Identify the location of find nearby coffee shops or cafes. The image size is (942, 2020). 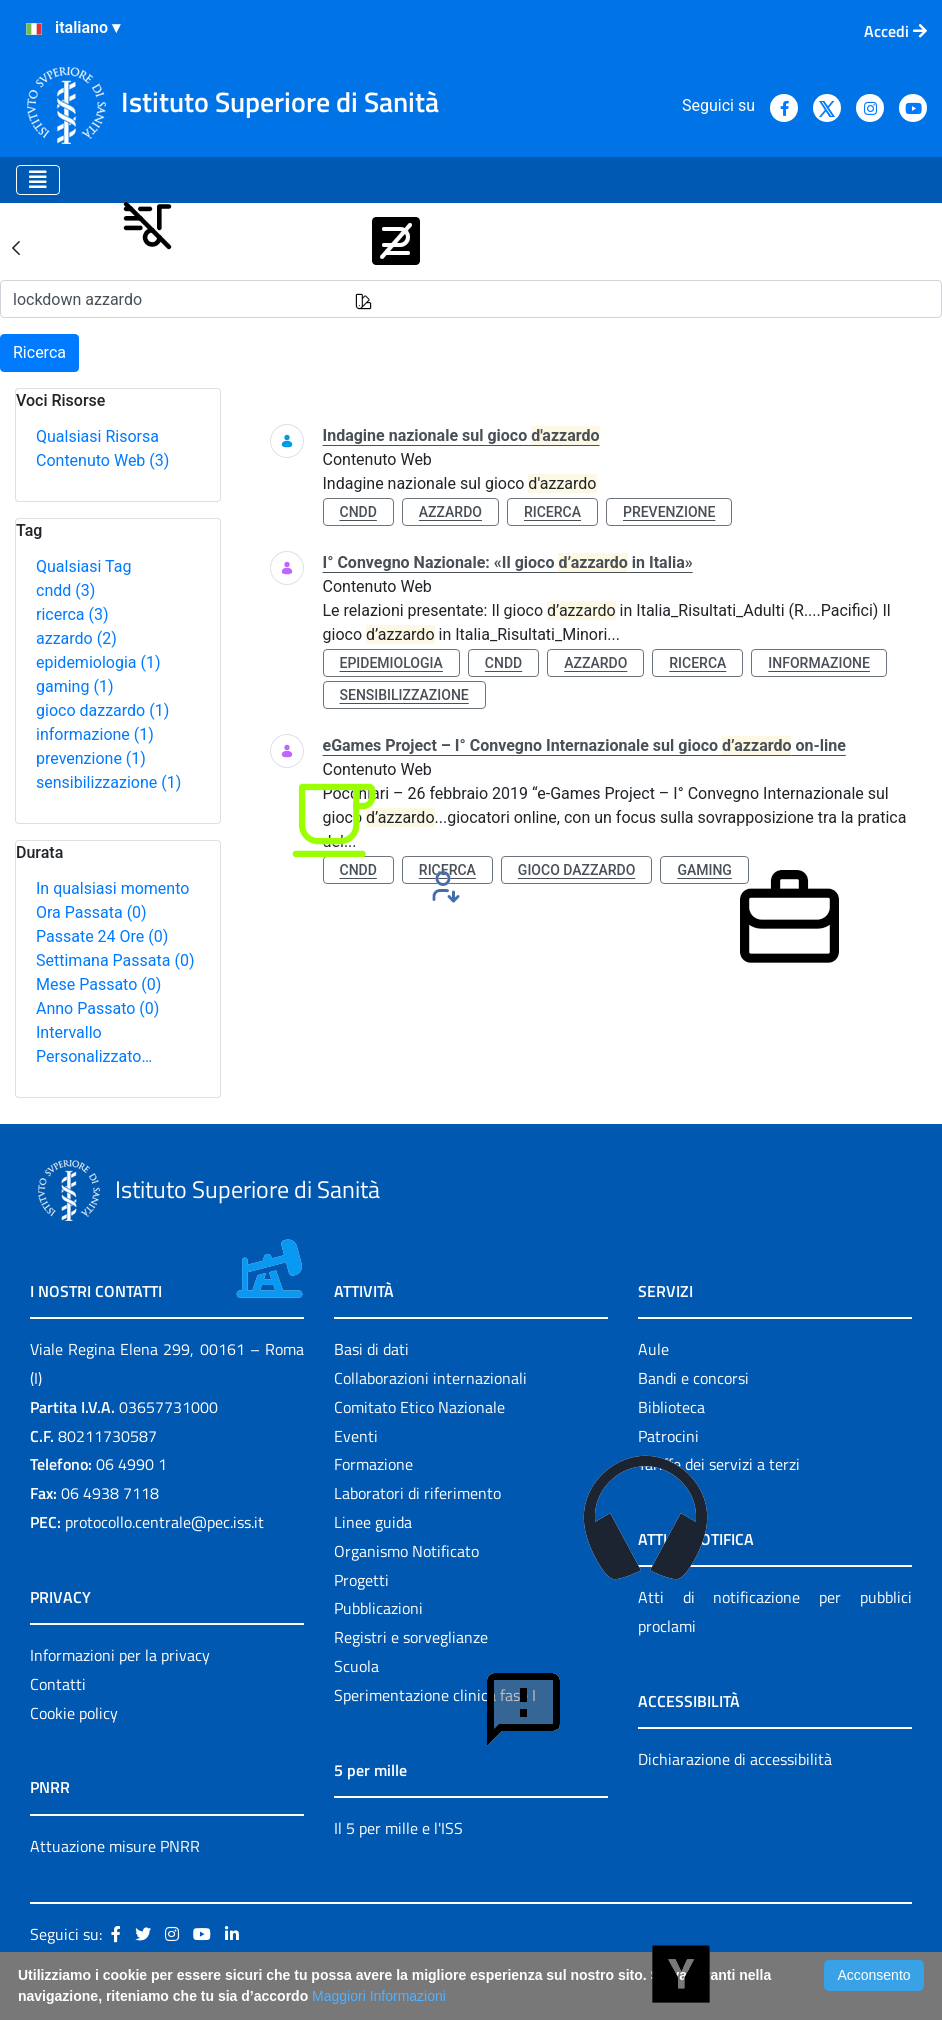
(334, 822).